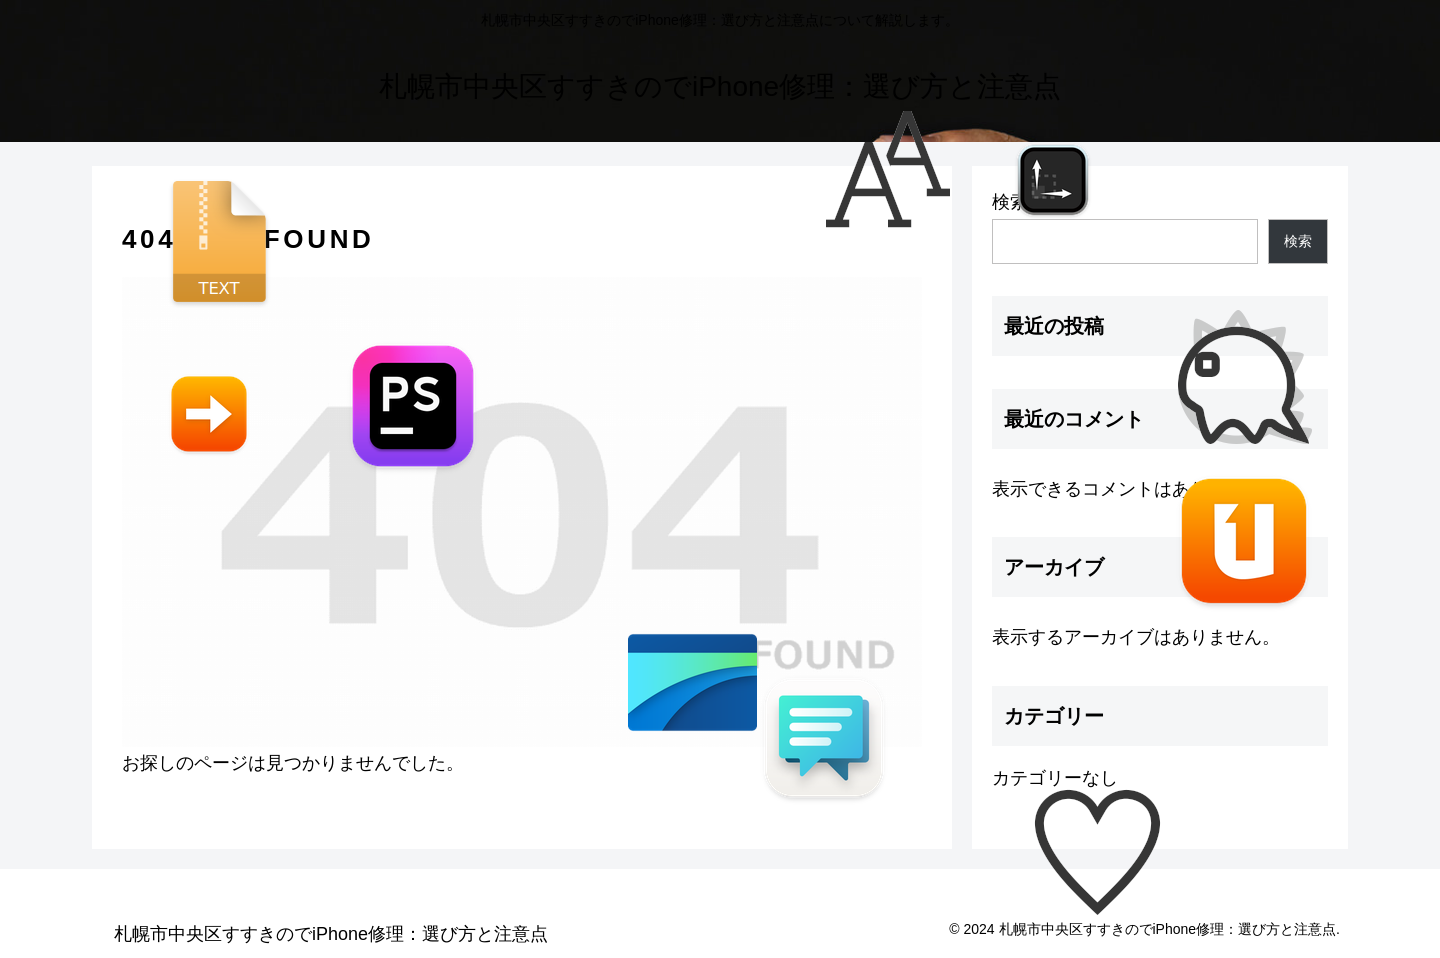 This screenshot has height=958, width=1440. What do you see at coordinates (824, 738) in the screenshot?
I see `open neochat messaging app` at bounding box center [824, 738].